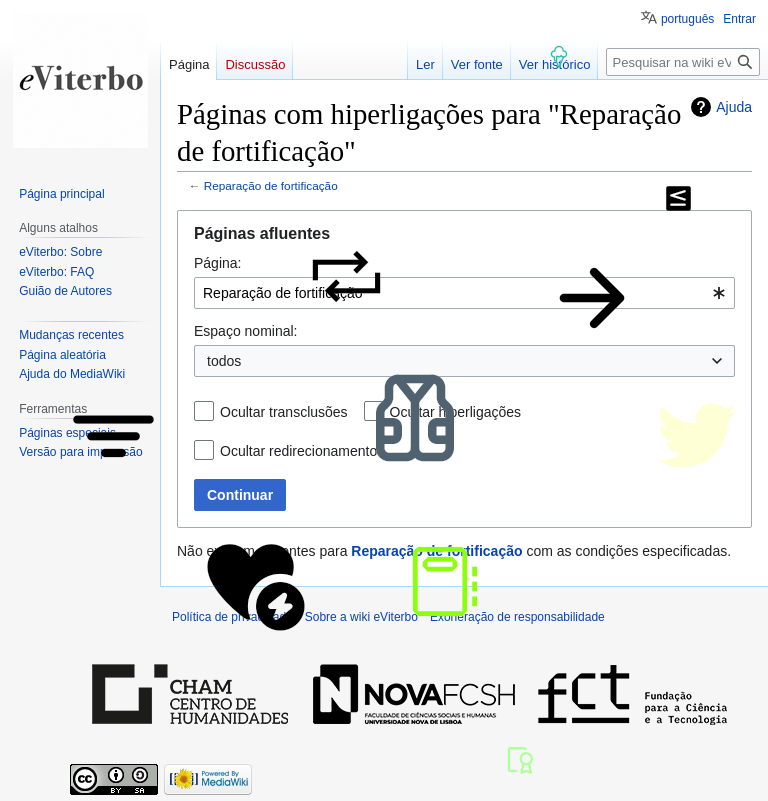  I want to click on filter or sort content, so click(113, 433).